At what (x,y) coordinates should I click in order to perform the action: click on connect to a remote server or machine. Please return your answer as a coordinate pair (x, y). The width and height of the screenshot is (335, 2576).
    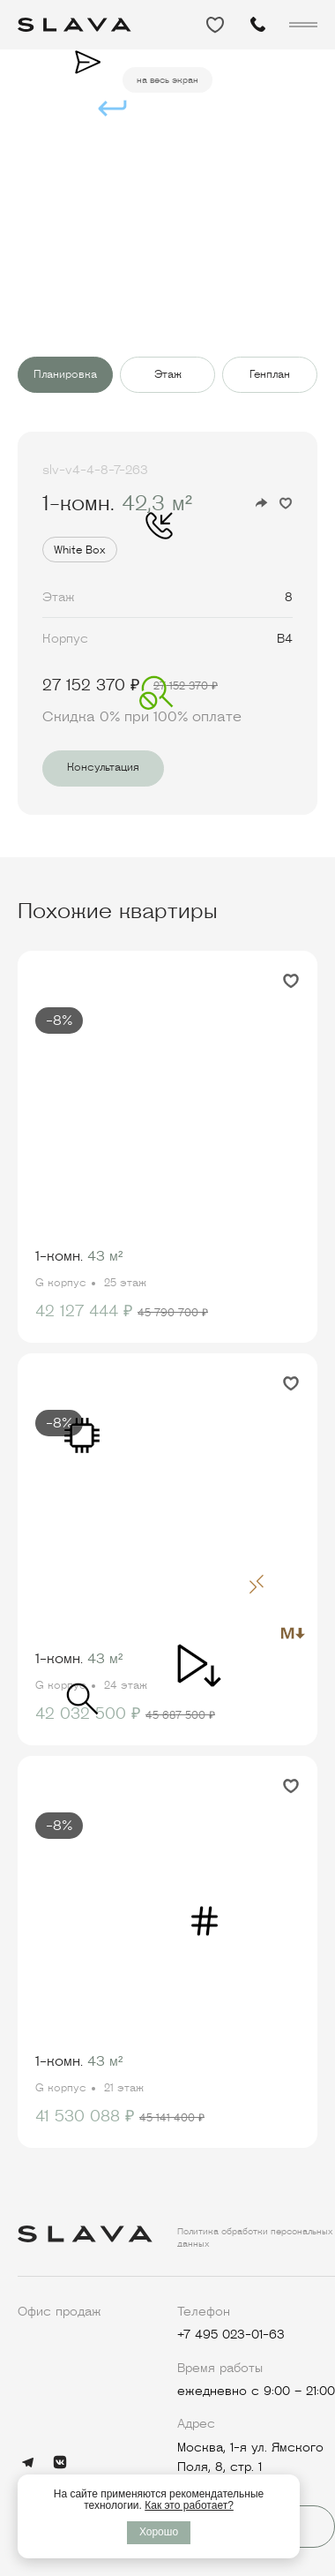
    Looking at the image, I should click on (257, 1585).